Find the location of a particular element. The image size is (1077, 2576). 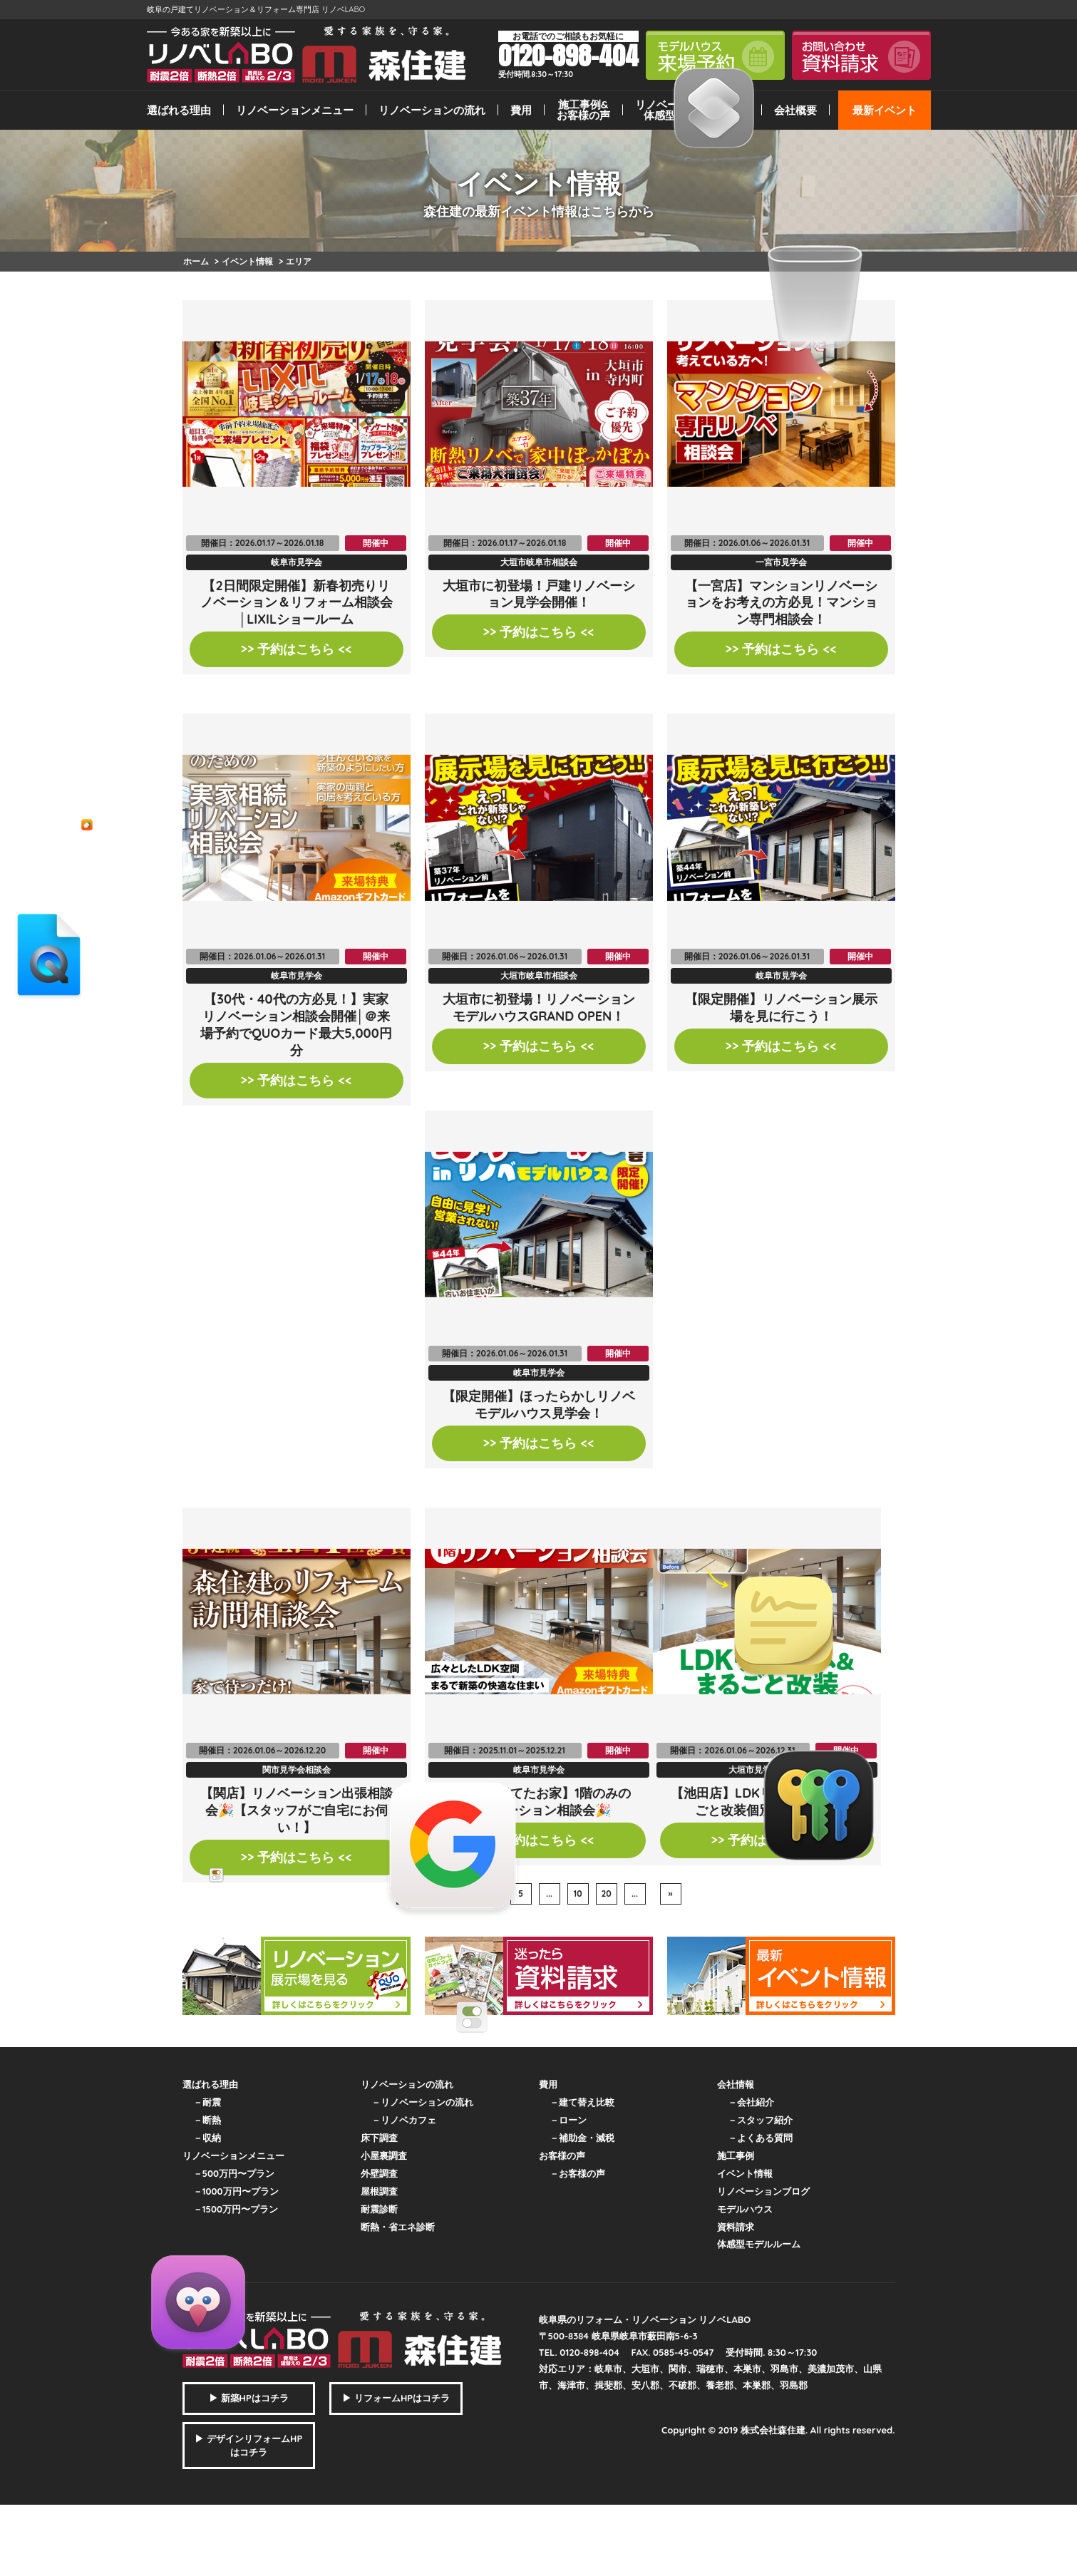

open the passwords app is located at coordinates (818, 1805).